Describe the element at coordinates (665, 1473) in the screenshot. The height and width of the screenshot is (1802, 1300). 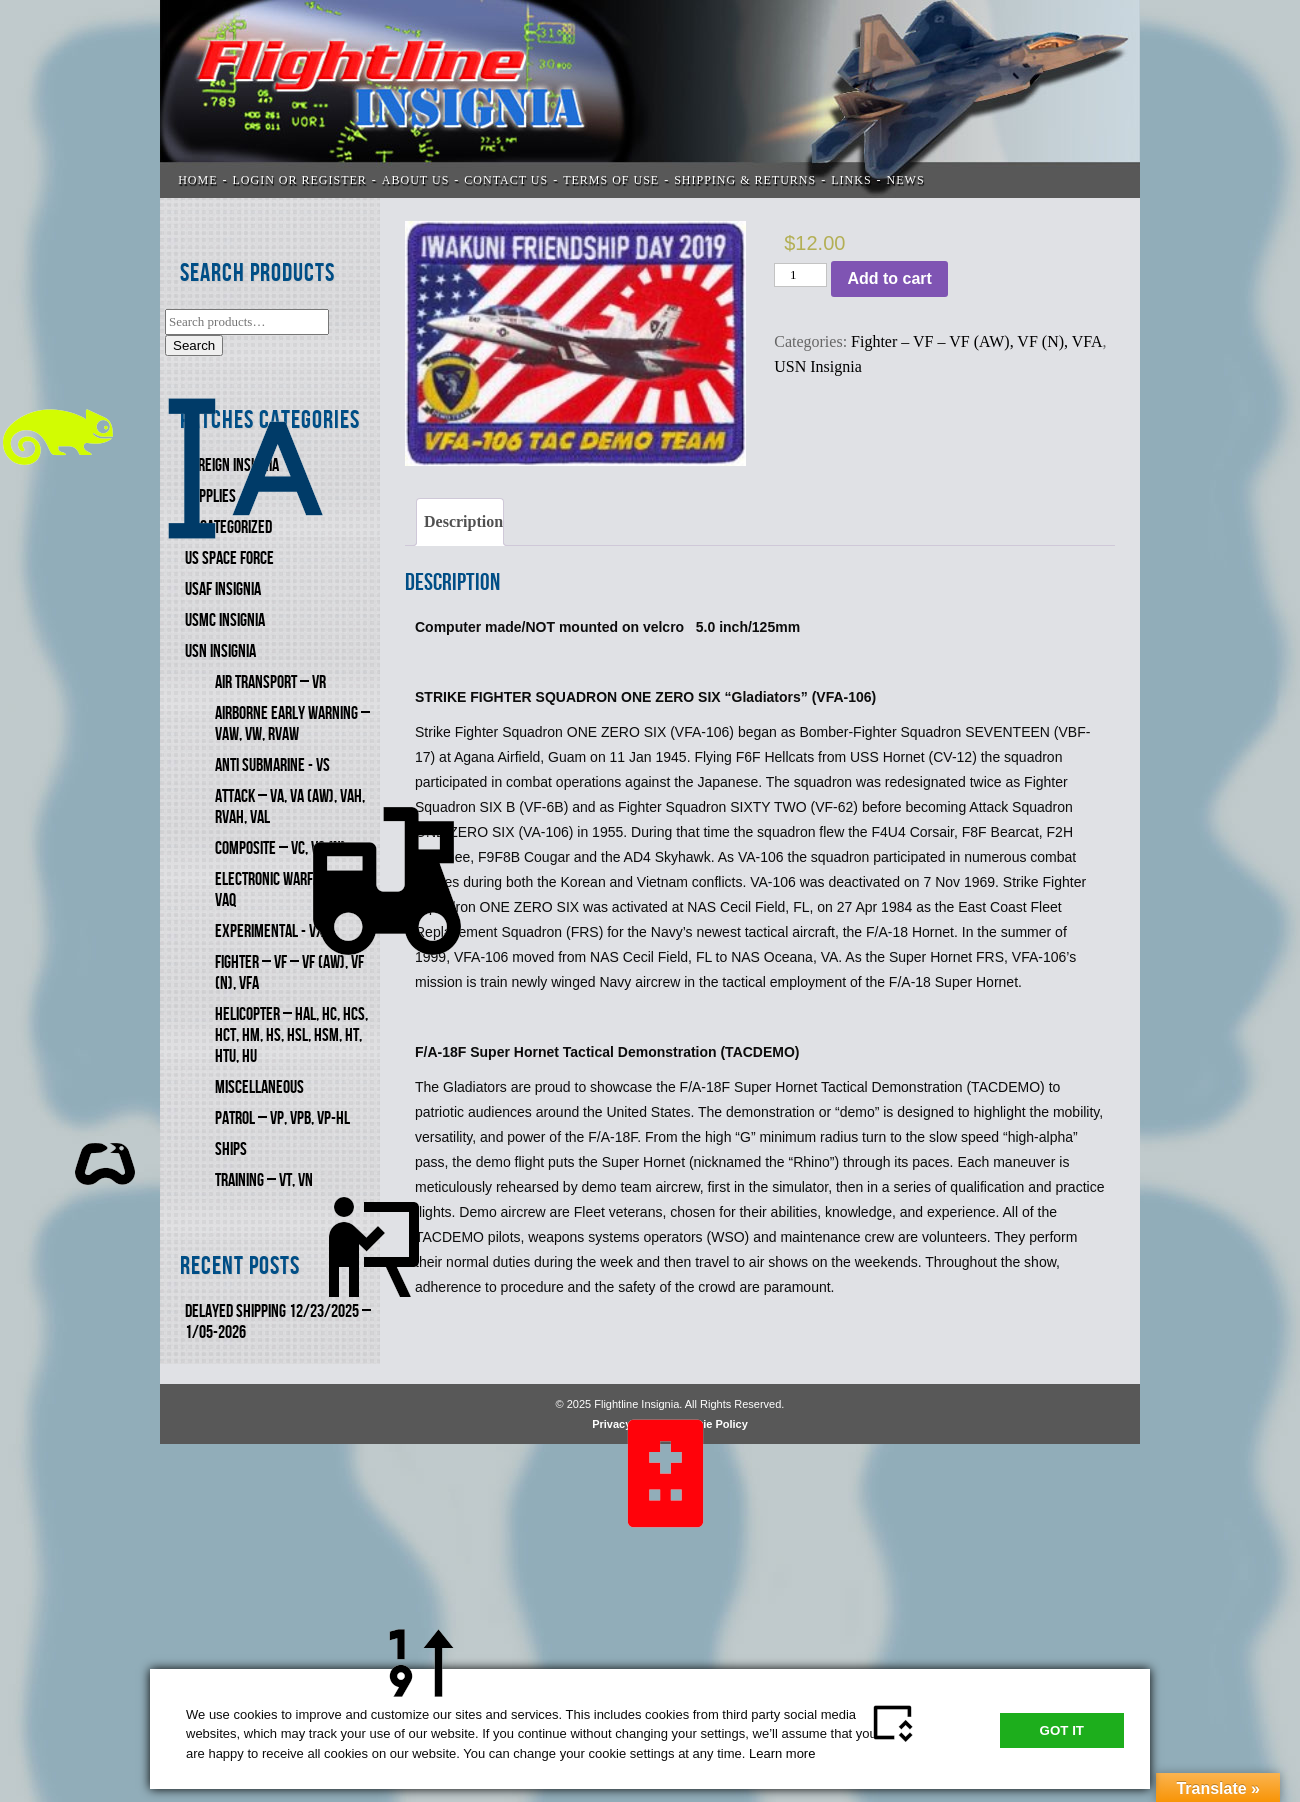
I see `access remote control functionality` at that location.